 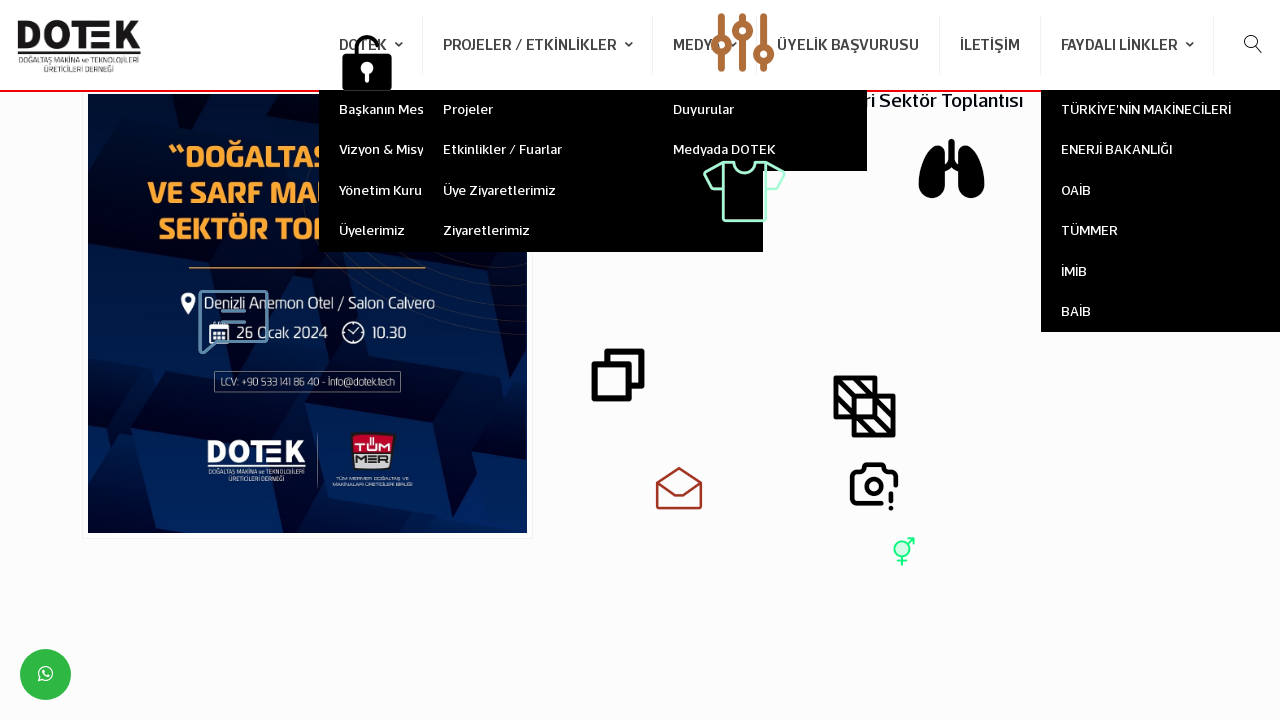 What do you see at coordinates (742, 42) in the screenshot?
I see `adjust settings or preferences` at bounding box center [742, 42].